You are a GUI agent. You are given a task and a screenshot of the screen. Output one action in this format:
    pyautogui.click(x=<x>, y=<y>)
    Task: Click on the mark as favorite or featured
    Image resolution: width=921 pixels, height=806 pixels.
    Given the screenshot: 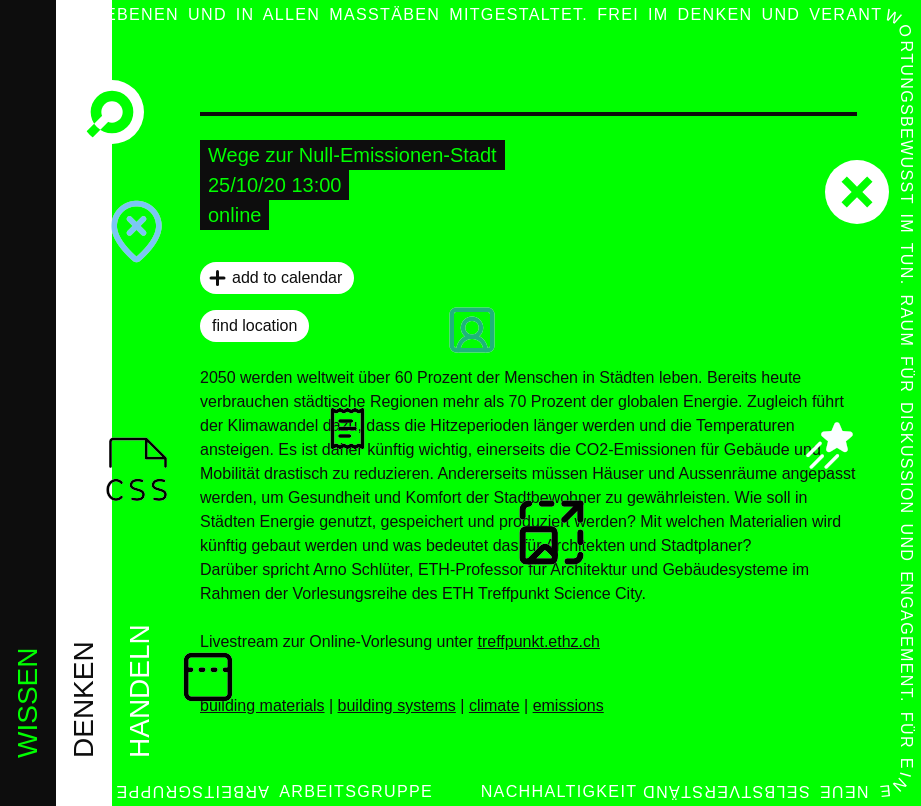 What is the action you would take?
    pyautogui.click(x=829, y=445)
    